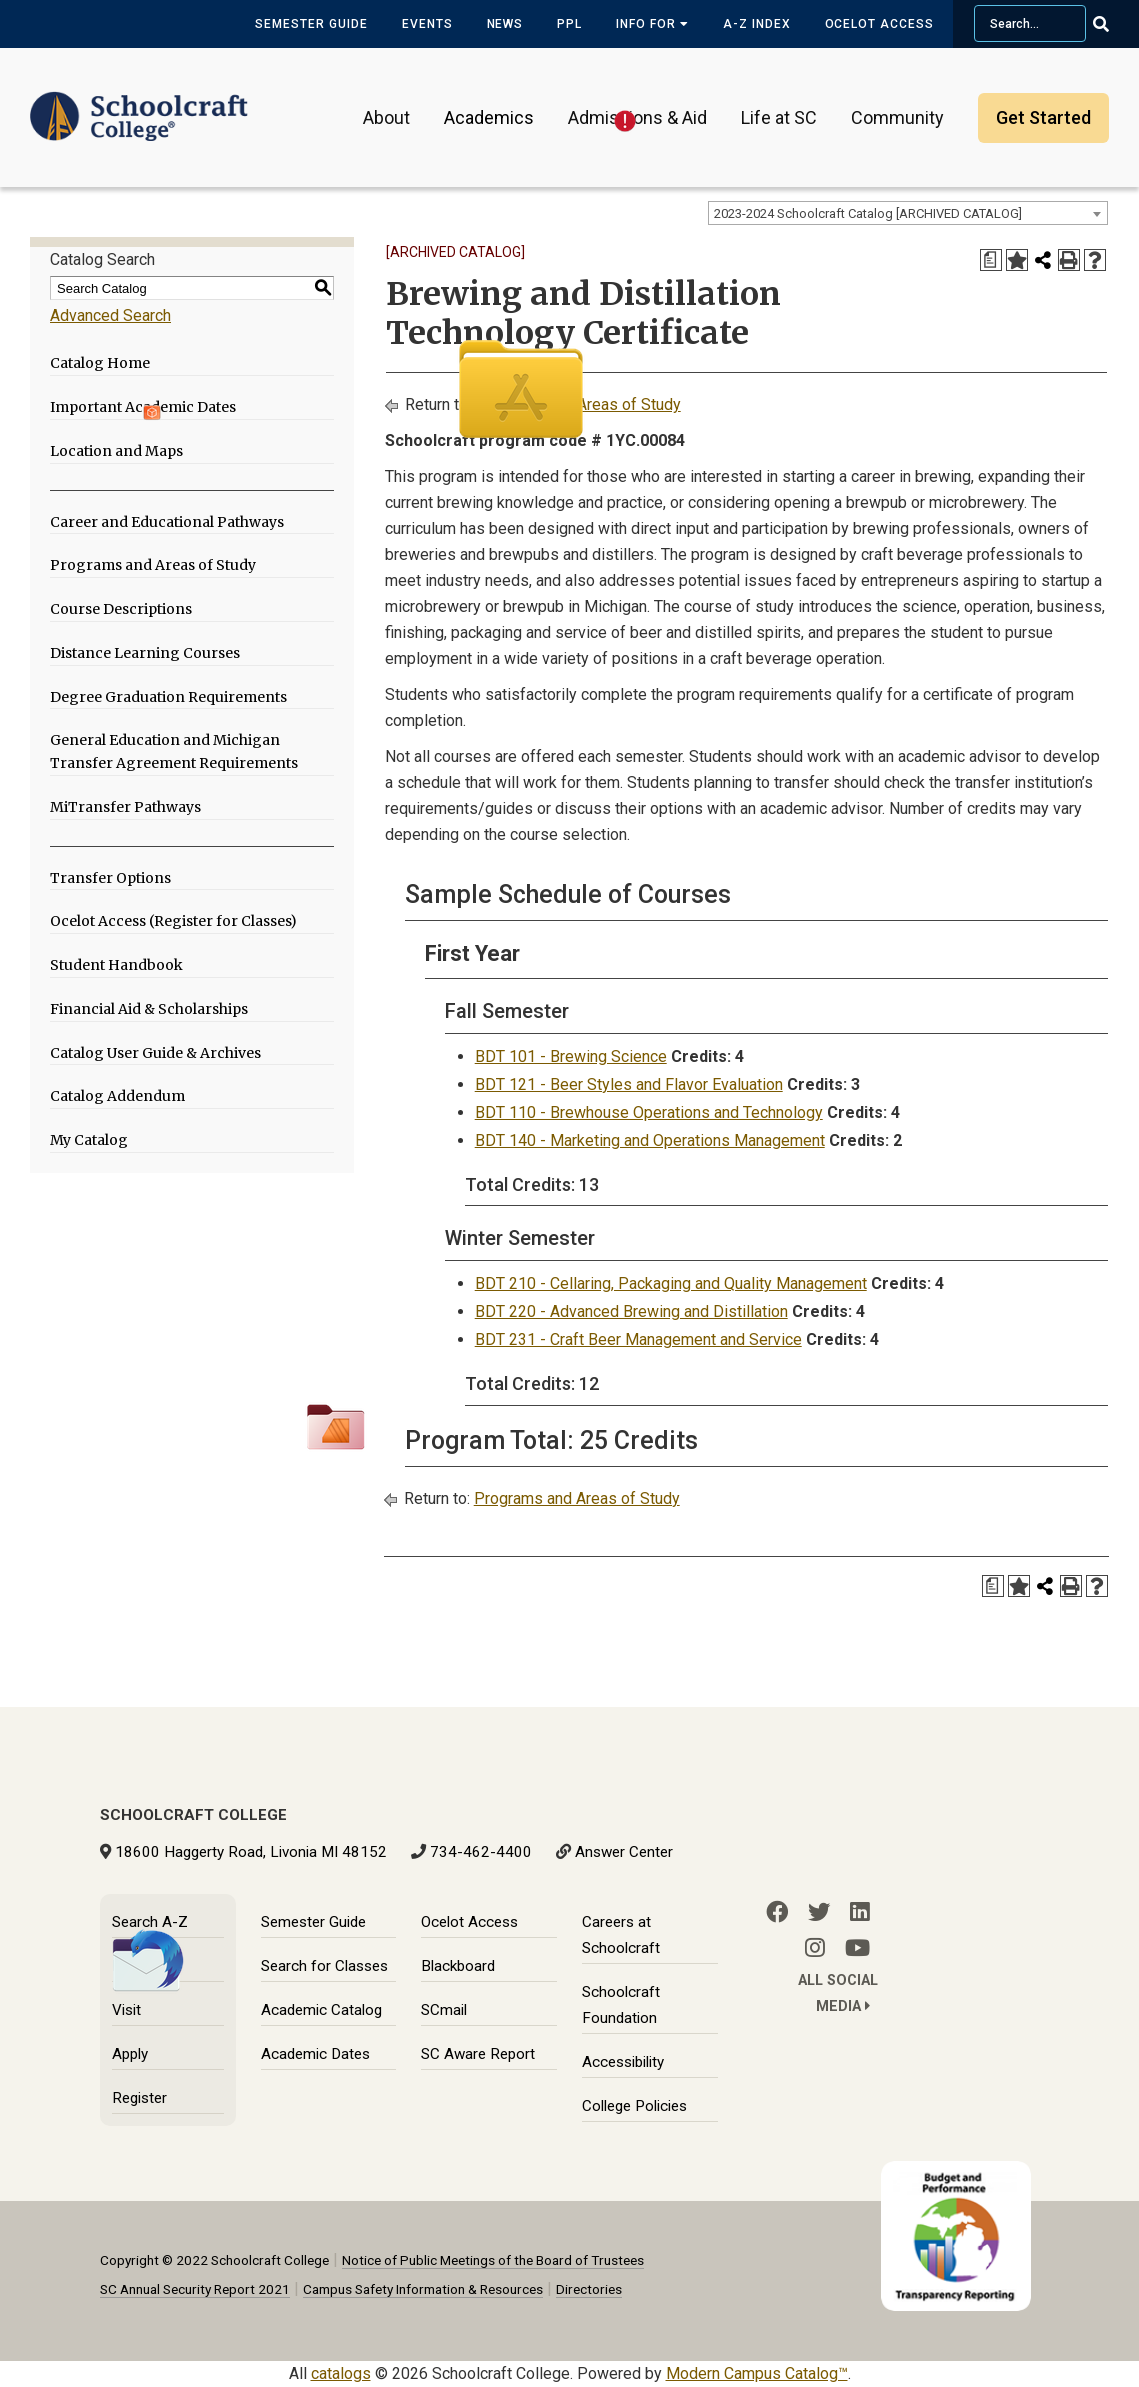 This screenshot has height=2387, width=1139. I want to click on indicates an important or urgent notification, so click(625, 121).